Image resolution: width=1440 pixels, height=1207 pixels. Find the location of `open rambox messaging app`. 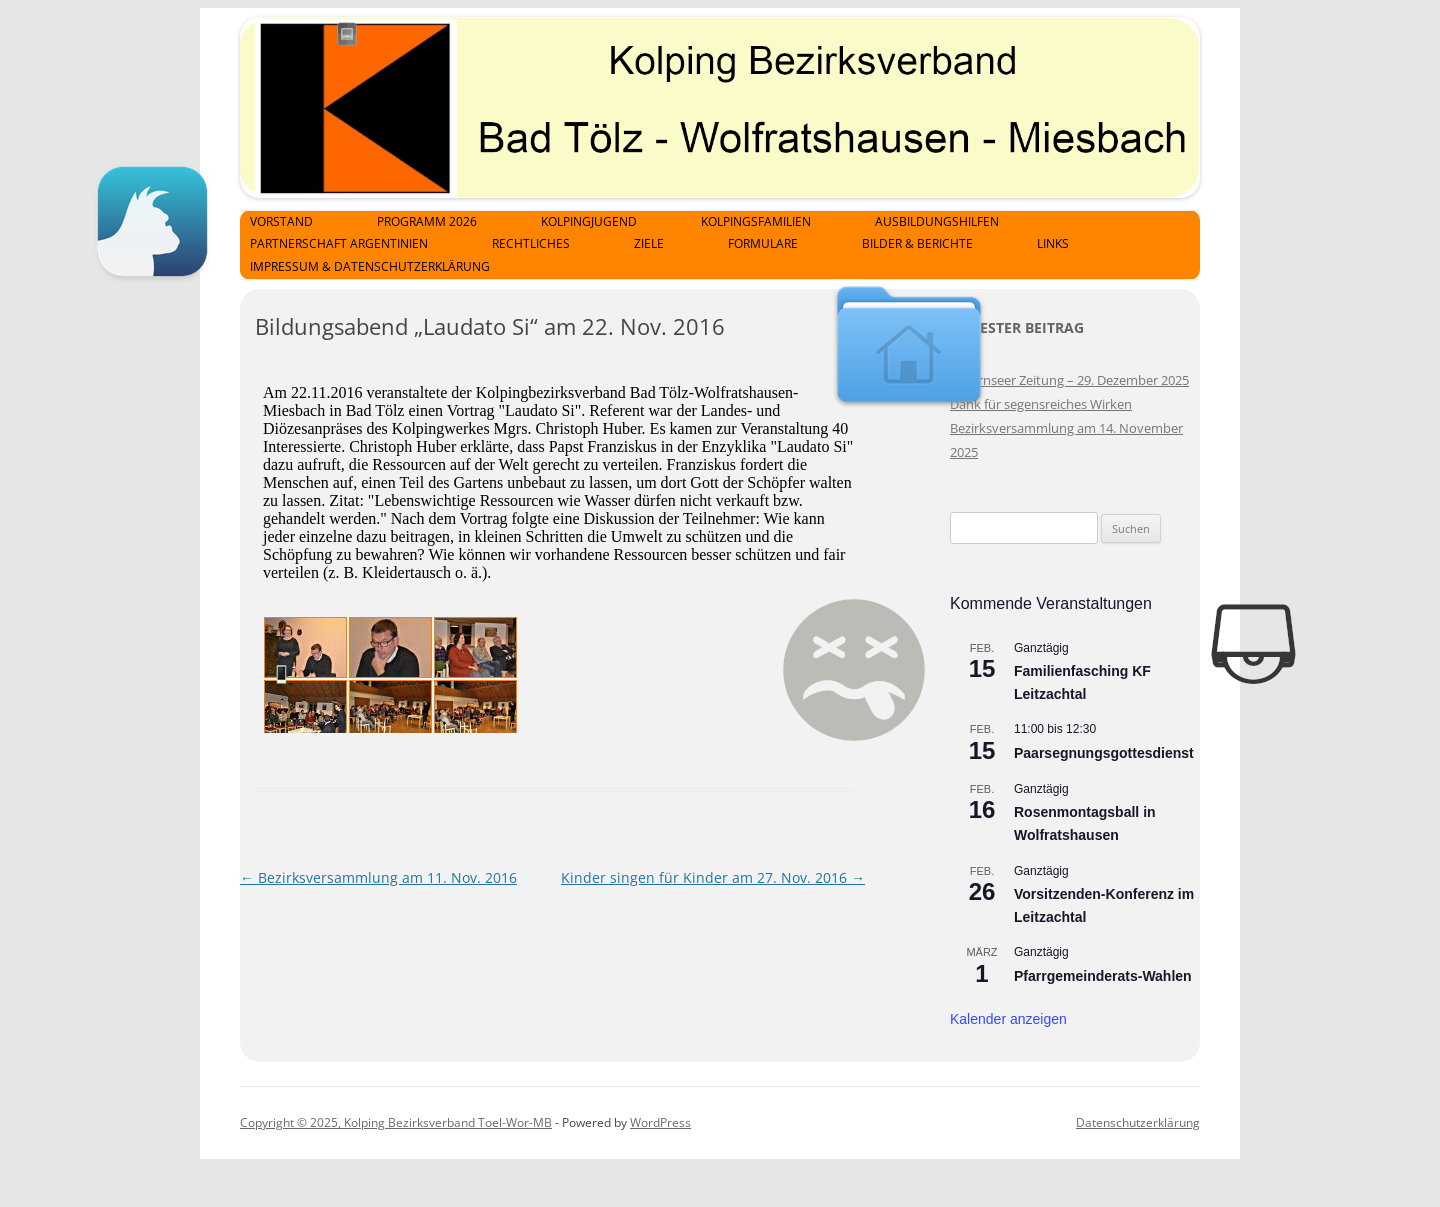

open rambox messaging app is located at coordinates (152, 221).